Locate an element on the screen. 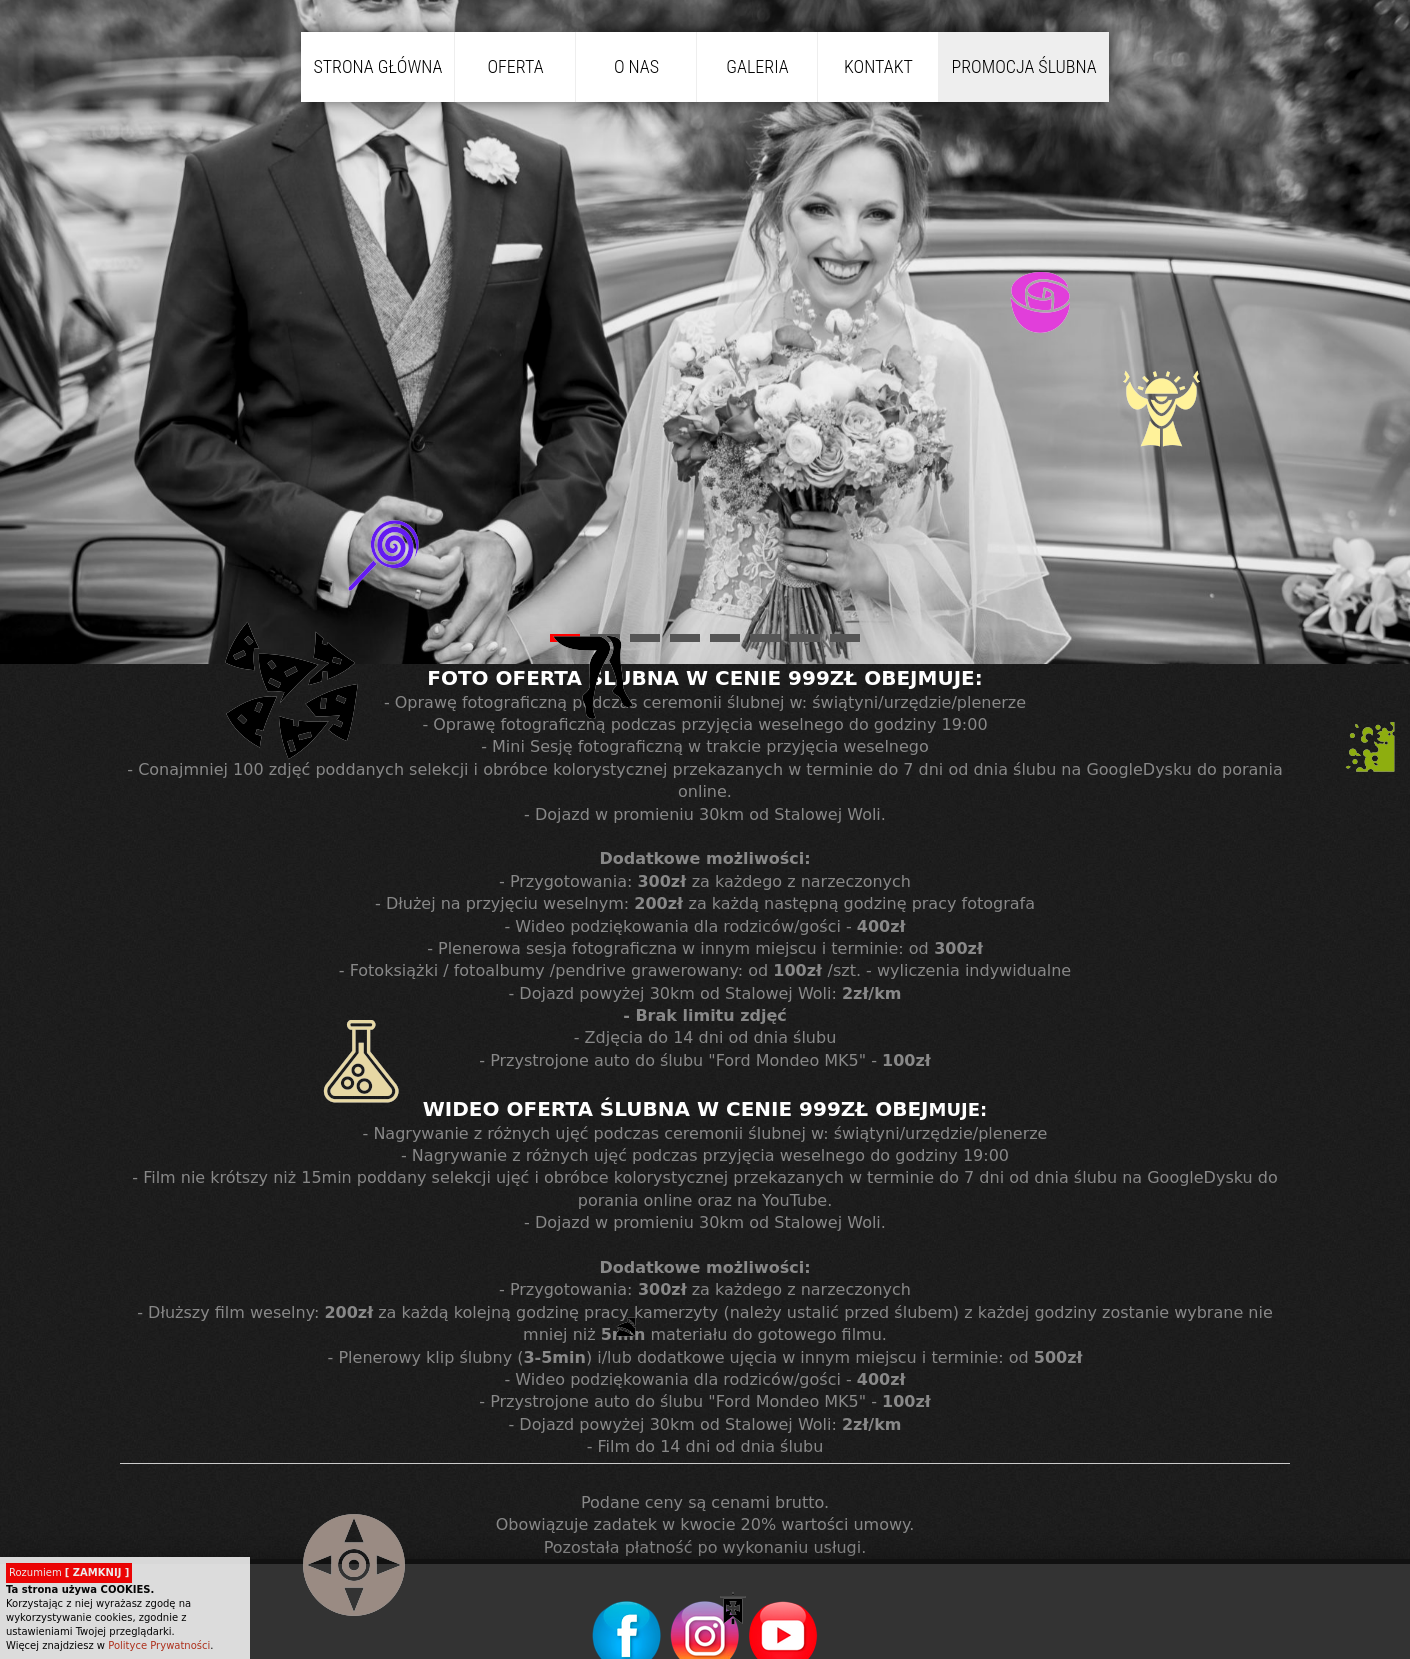  select female character legs or lower body is located at coordinates (593, 678).